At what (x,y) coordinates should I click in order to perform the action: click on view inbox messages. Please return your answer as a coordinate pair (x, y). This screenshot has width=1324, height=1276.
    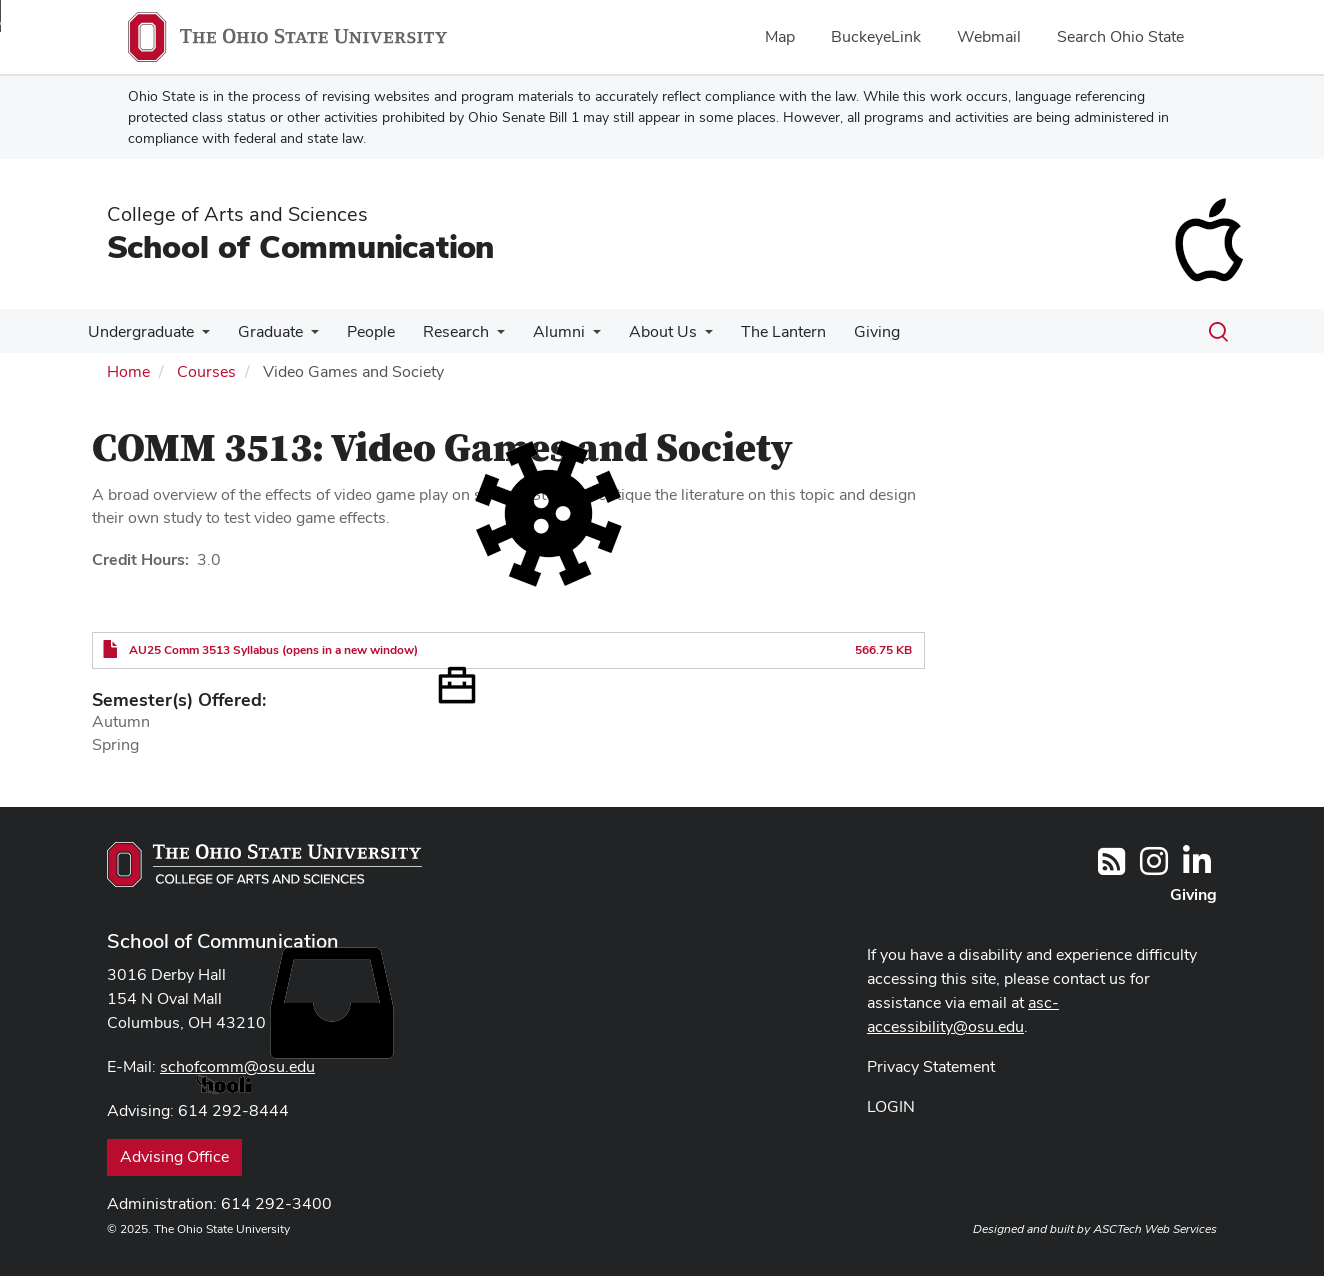
    Looking at the image, I should click on (332, 1003).